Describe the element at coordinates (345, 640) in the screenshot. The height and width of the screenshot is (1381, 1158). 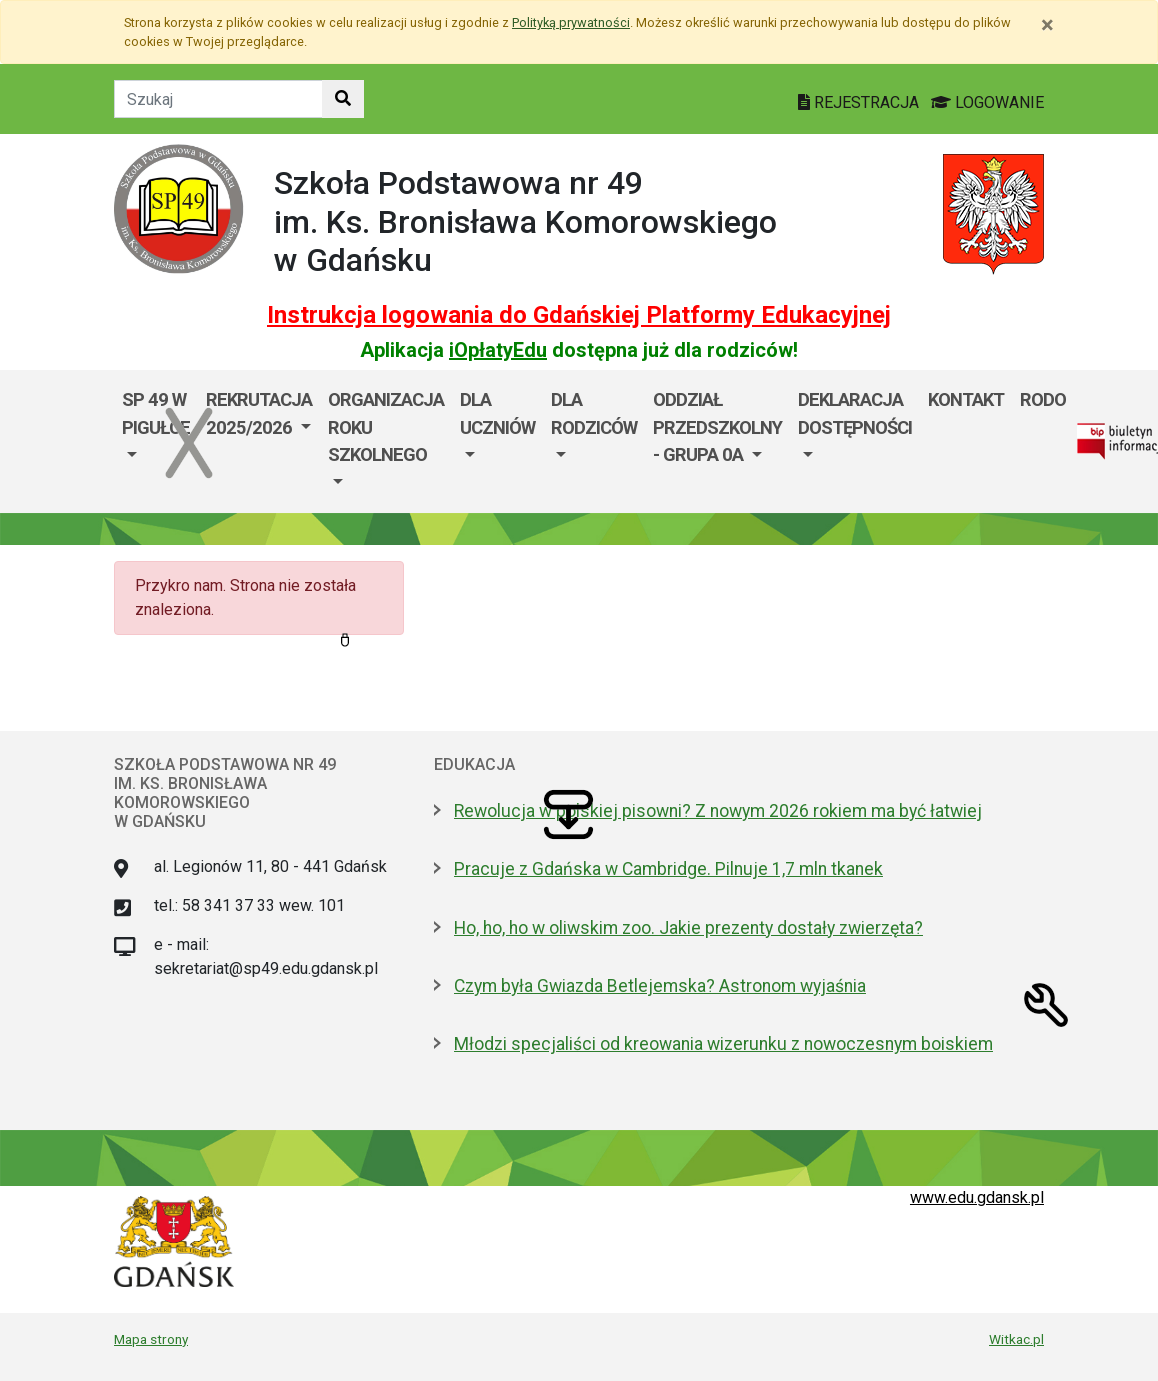
I see `connect a USB device` at that location.